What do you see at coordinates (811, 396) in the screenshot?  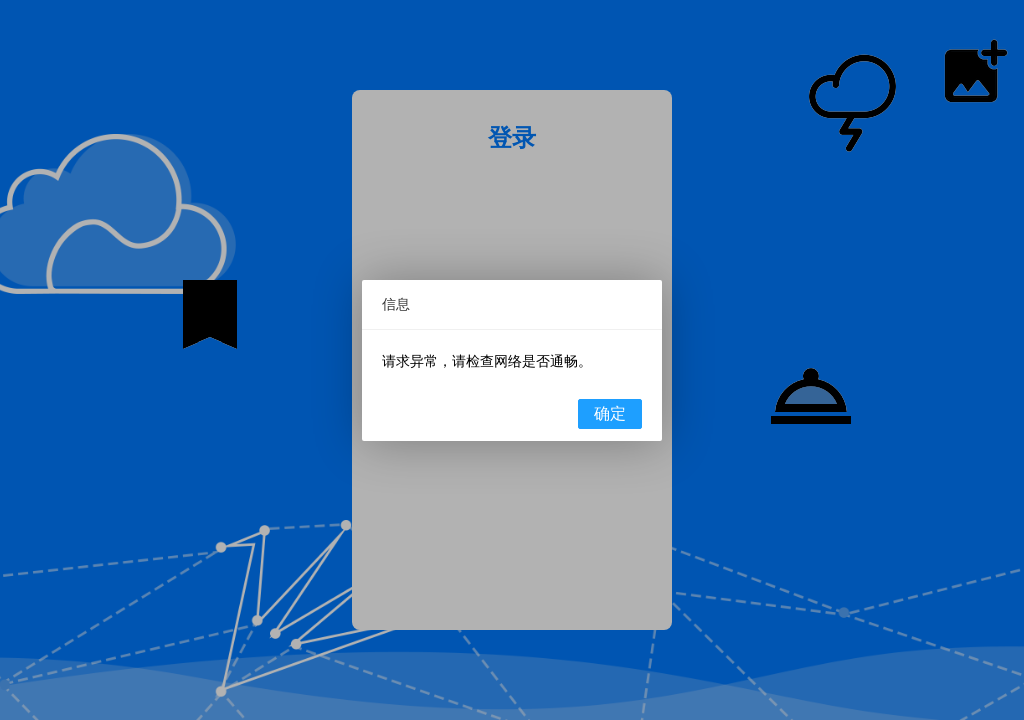 I see `request room service or hotel amenities` at bounding box center [811, 396].